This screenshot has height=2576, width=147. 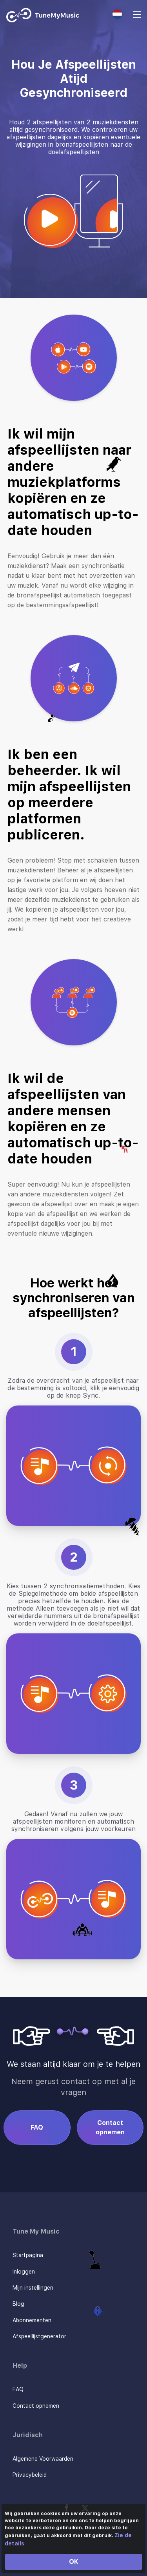 What do you see at coordinates (95, 2260) in the screenshot?
I see `access vehicle transmission settings` at bounding box center [95, 2260].